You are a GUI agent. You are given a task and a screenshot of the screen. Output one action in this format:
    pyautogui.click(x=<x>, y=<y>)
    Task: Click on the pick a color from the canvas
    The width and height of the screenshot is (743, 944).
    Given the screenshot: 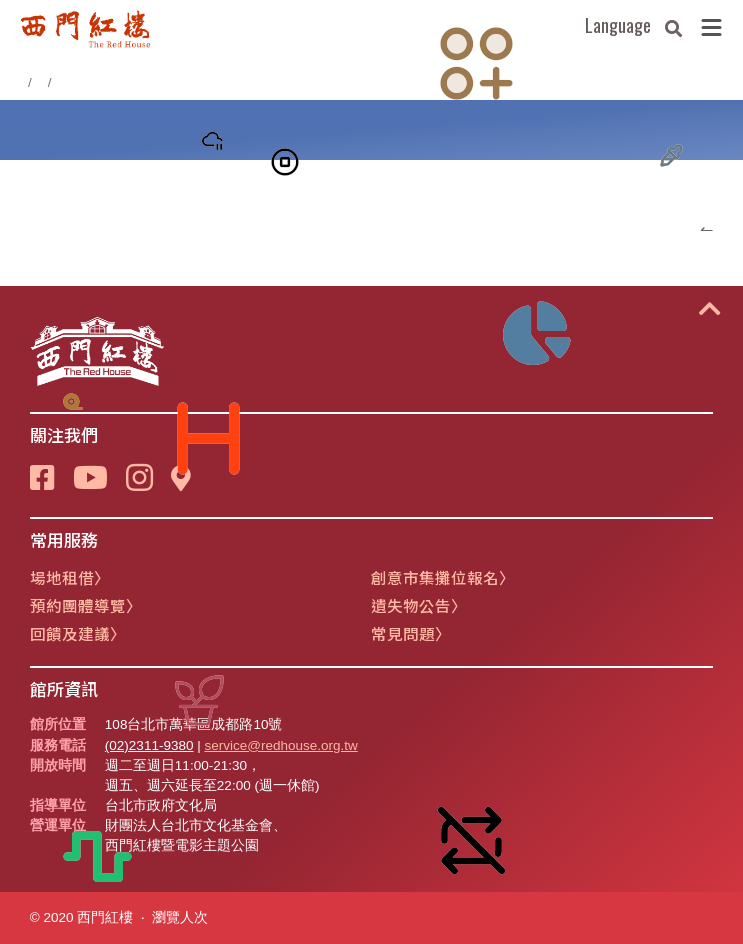 What is the action you would take?
    pyautogui.click(x=671, y=155)
    